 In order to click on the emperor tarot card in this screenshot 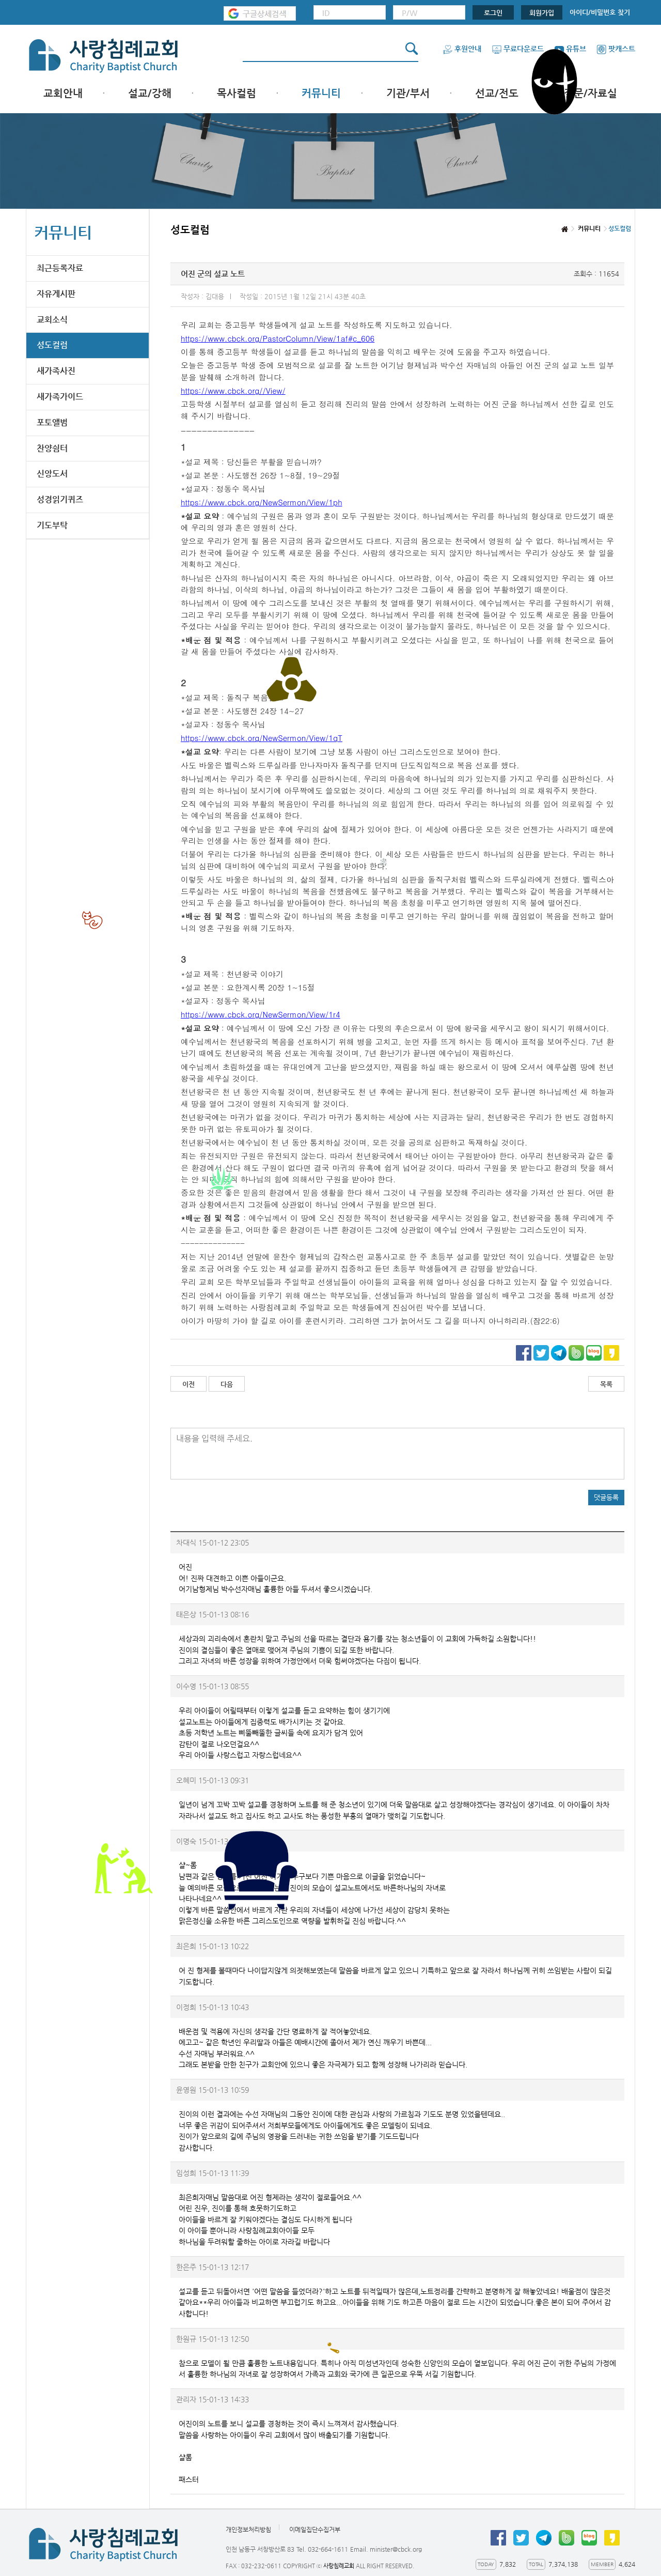, I will do `click(383, 862)`.